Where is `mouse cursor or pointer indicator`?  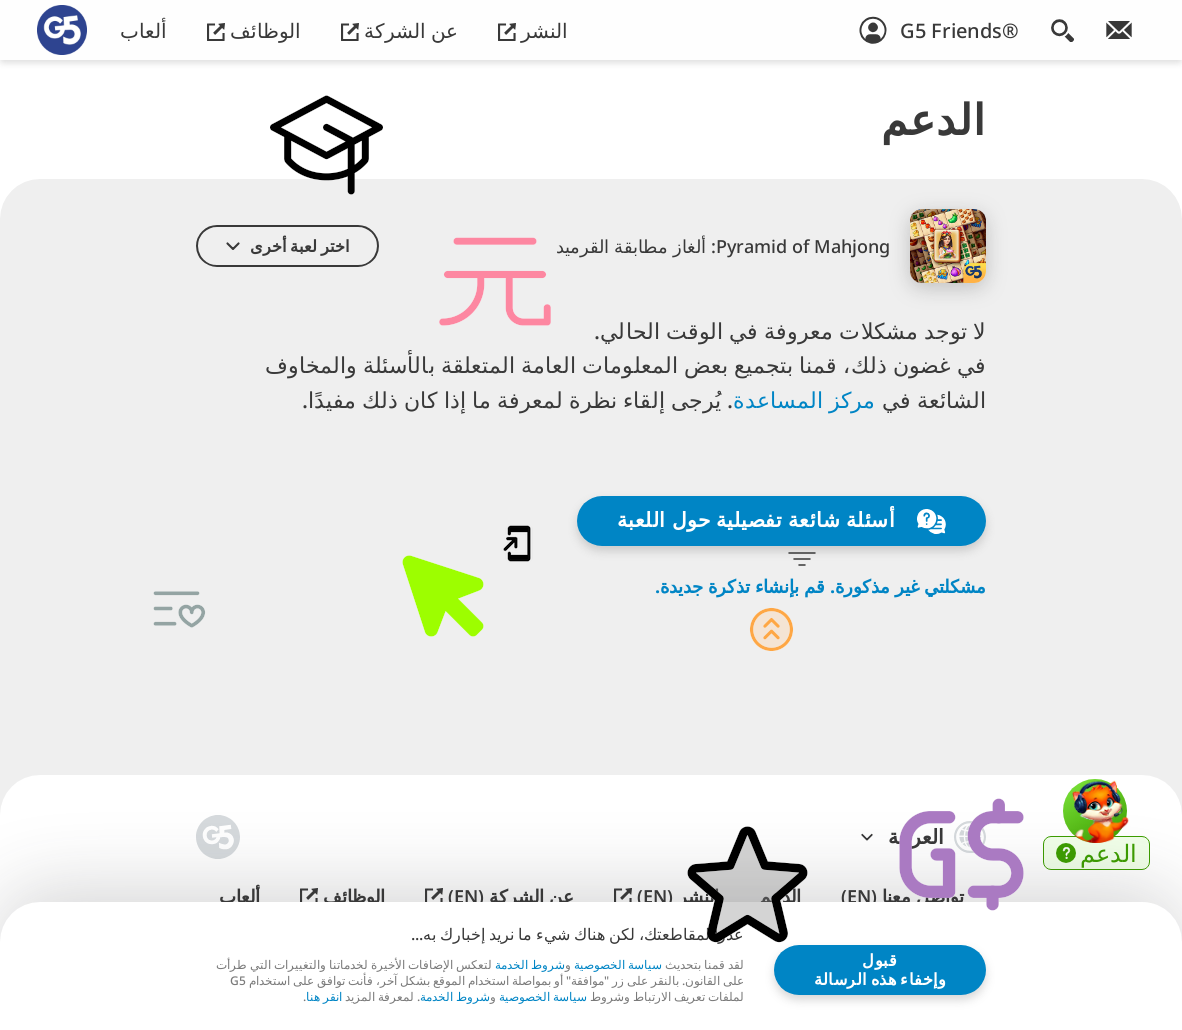
mouse cursor or pointer indicator is located at coordinates (443, 596).